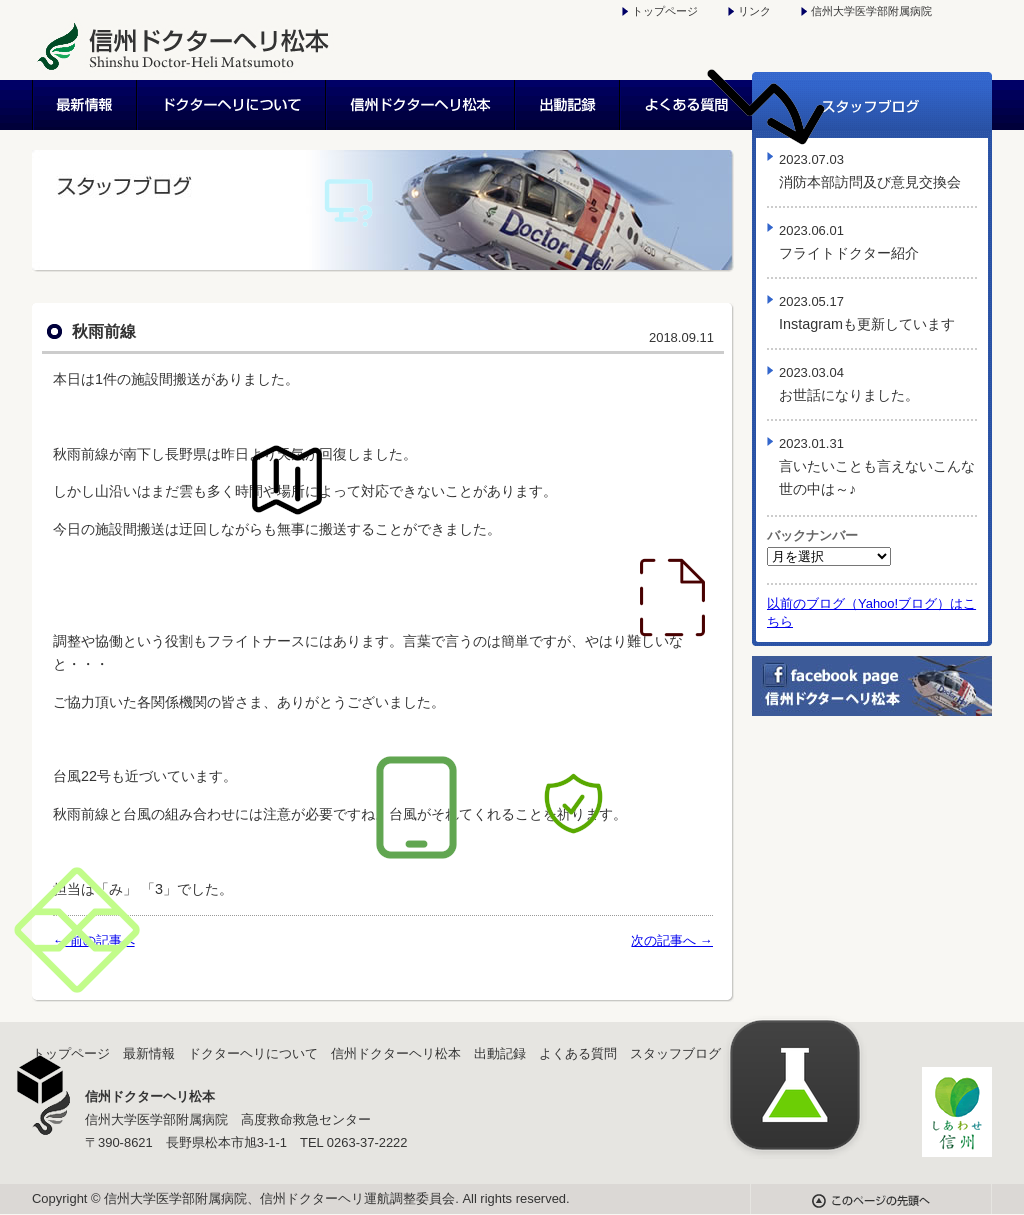 The width and height of the screenshot is (1024, 1215). What do you see at coordinates (766, 107) in the screenshot?
I see `indicates a declining trend or decreasing value` at bounding box center [766, 107].